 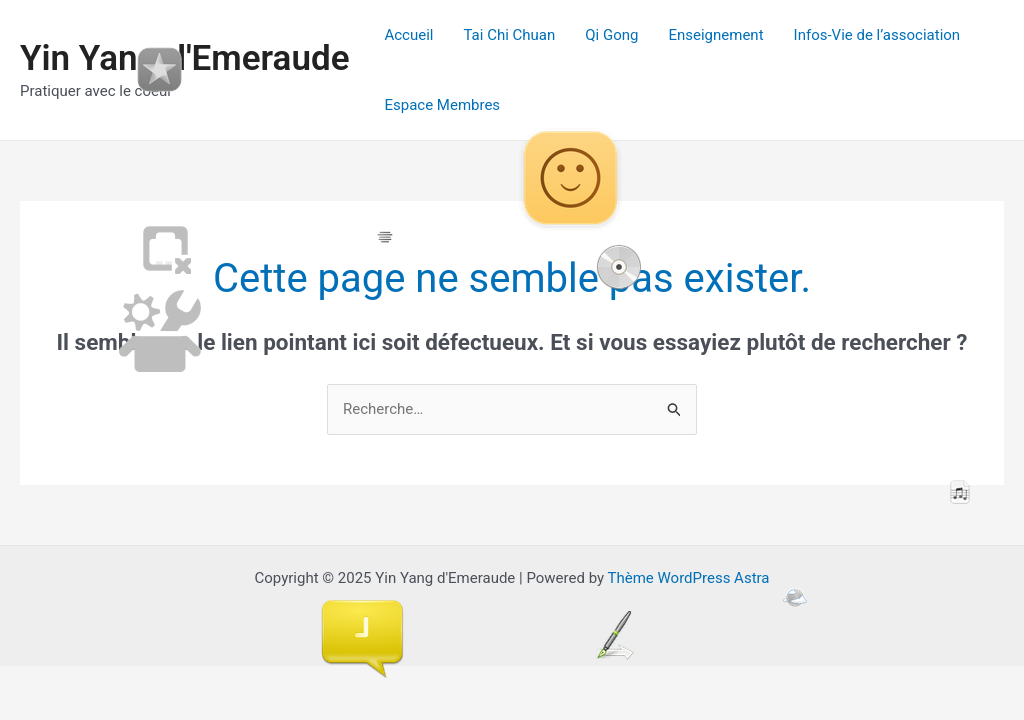 I want to click on set text direction to left-to-right, so click(x=613, y=635).